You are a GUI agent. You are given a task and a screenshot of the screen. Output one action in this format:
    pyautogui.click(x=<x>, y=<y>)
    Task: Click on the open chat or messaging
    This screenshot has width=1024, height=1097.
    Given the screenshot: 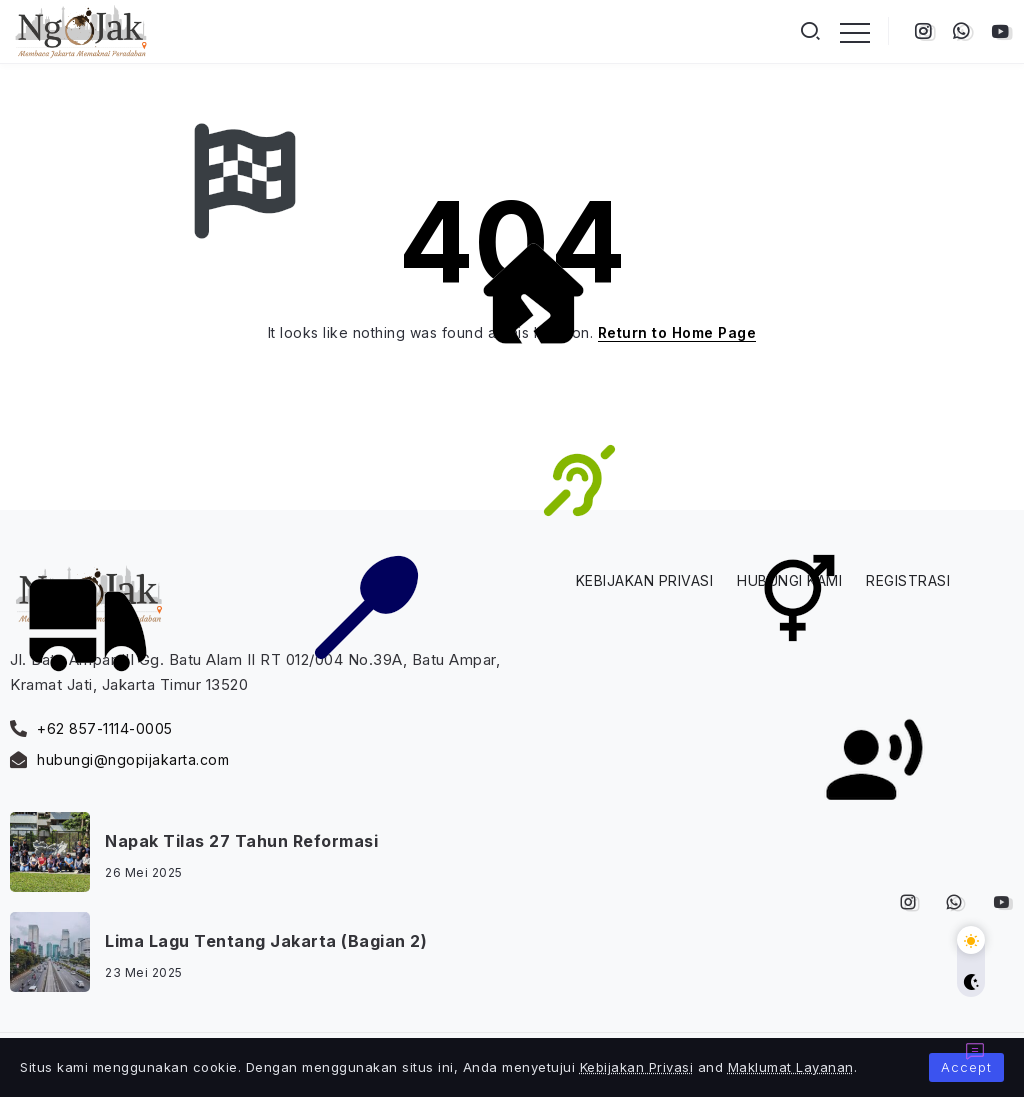 What is the action you would take?
    pyautogui.click(x=975, y=1050)
    